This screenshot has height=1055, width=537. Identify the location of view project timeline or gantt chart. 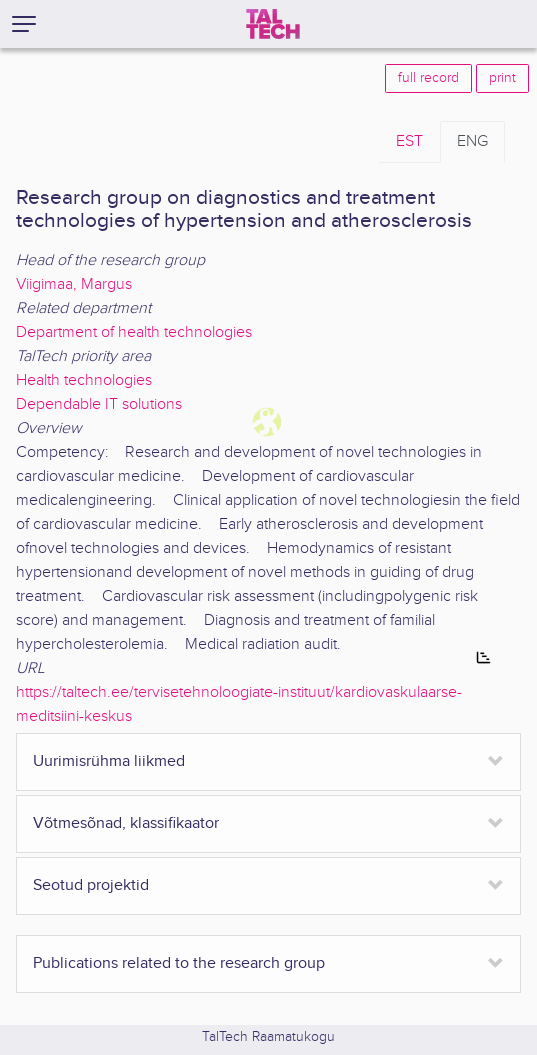
(483, 657).